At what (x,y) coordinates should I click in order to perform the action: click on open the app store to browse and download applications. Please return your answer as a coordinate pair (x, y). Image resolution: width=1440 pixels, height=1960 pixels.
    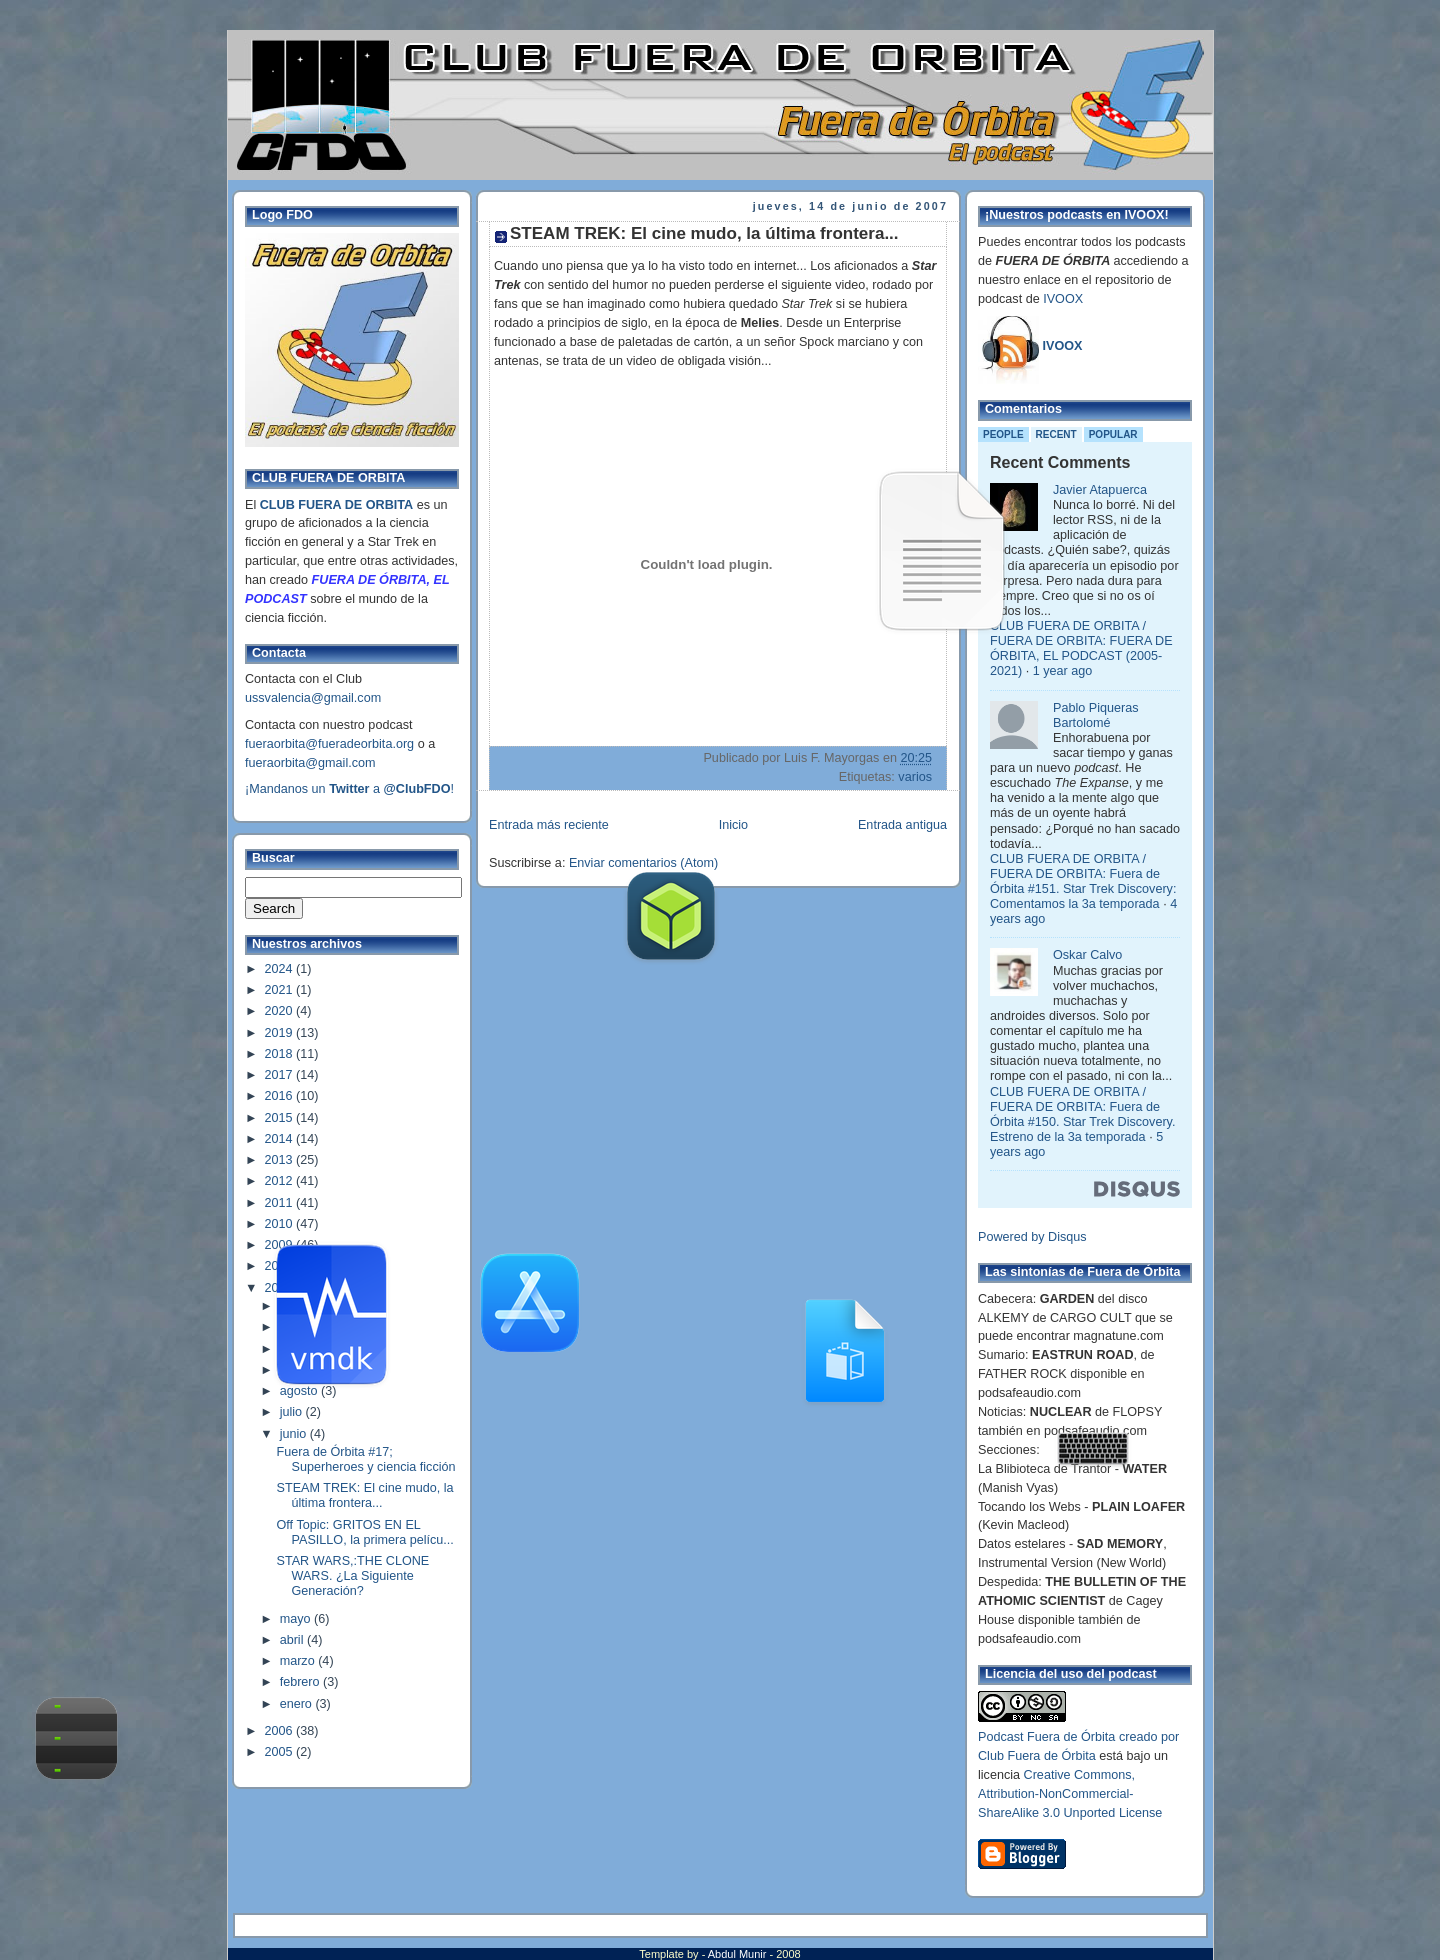
    Looking at the image, I should click on (530, 1303).